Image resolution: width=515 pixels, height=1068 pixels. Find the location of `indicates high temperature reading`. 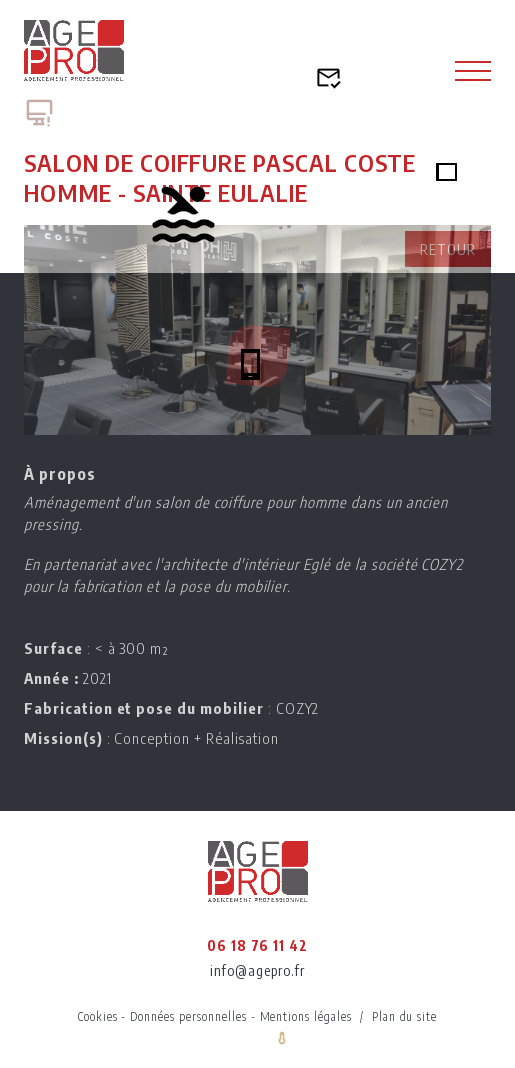

indicates high temperature reading is located at coordinates (282, 1038).